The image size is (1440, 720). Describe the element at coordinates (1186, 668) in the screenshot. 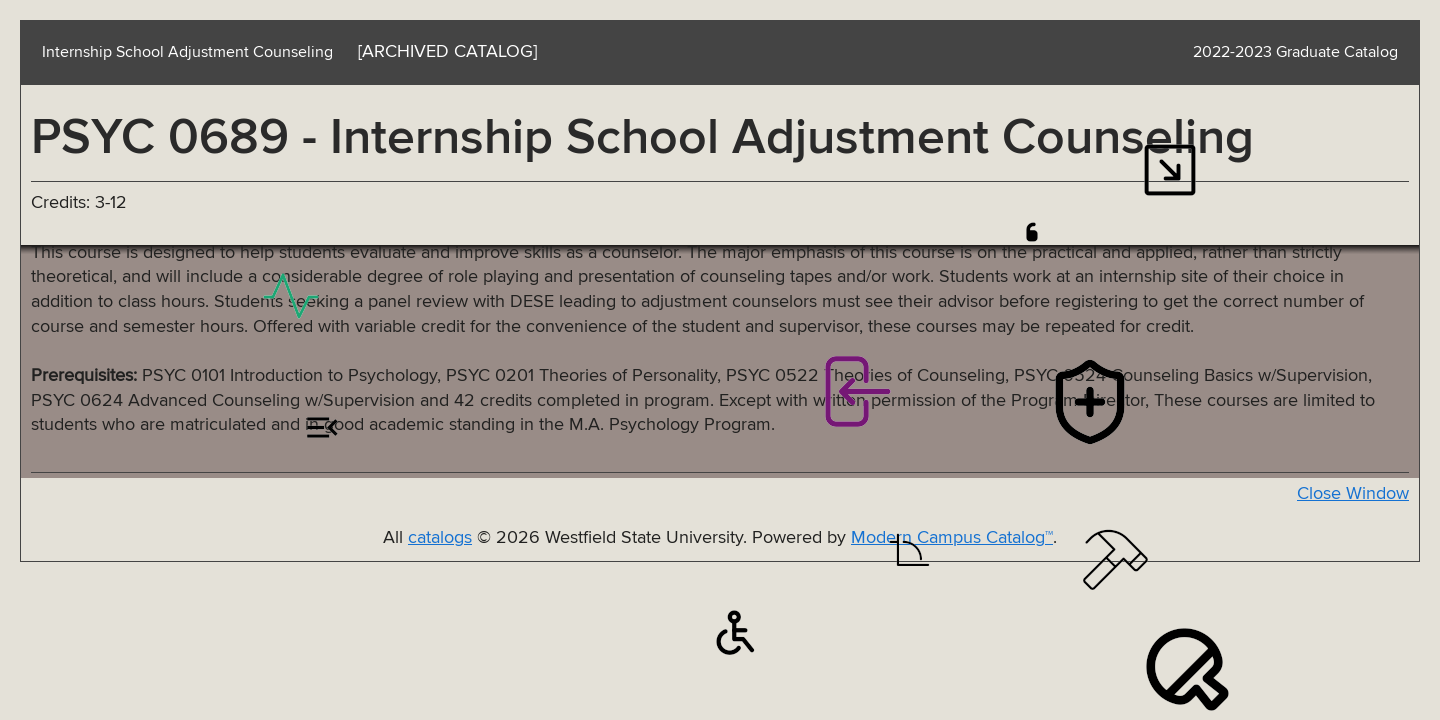

I see `access ping pong or table tennis game` at that location.